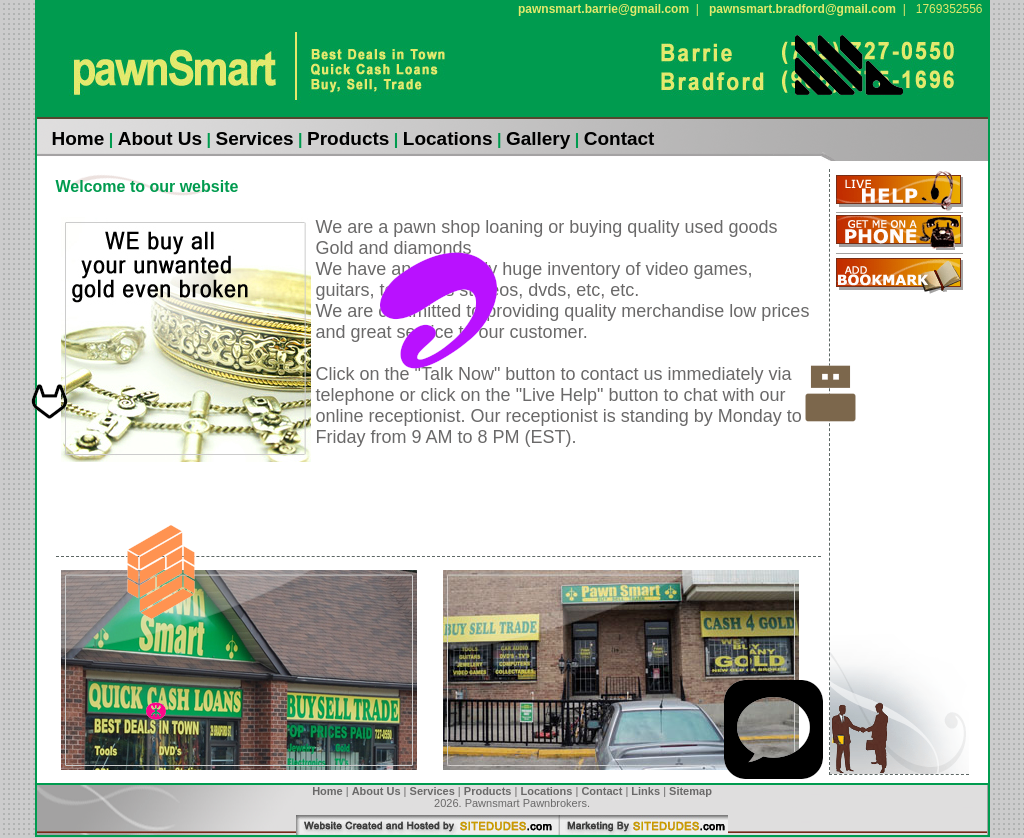 The height and width of the screenshot is (838, 1024). I want to click on open iMessage app, so click(773, 729).